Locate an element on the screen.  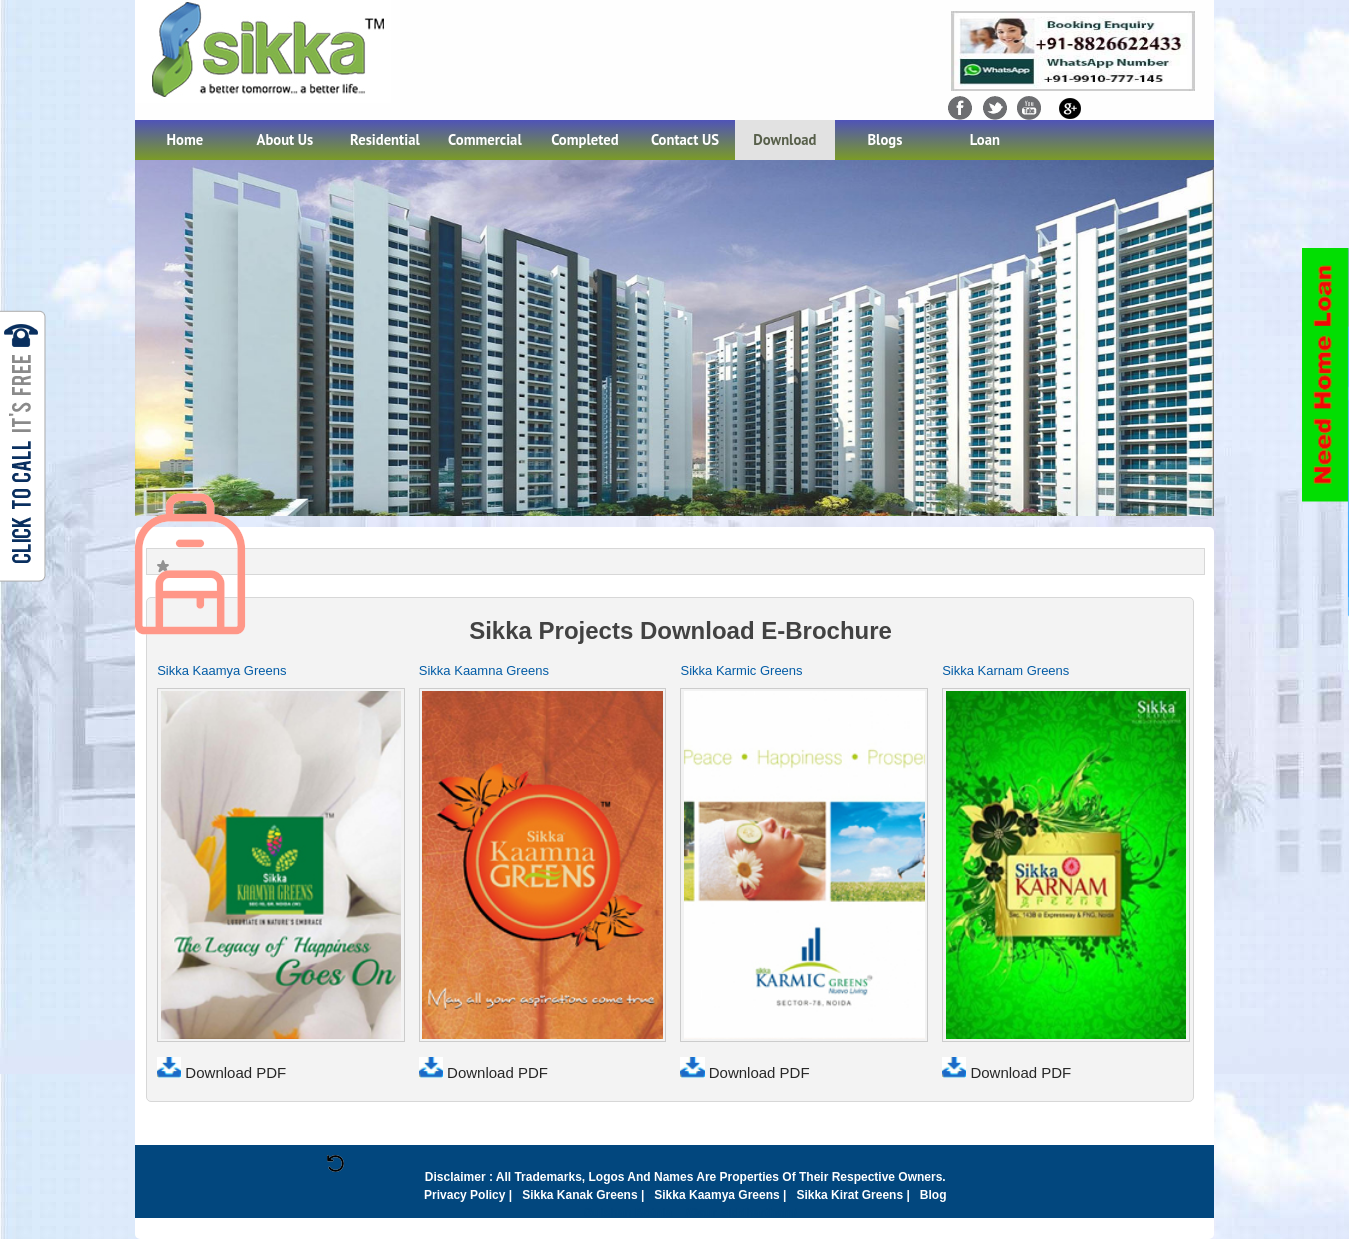
access your inventory or stored items is located at coordinates (190, 569).